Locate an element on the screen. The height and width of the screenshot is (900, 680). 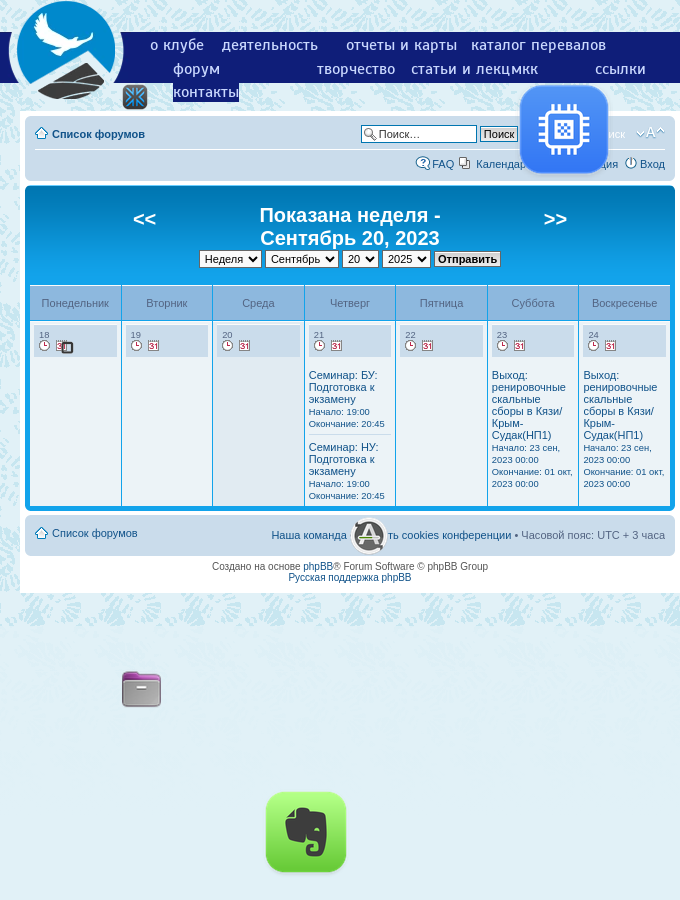
check for available software updates is located at coordinates (369, 536).